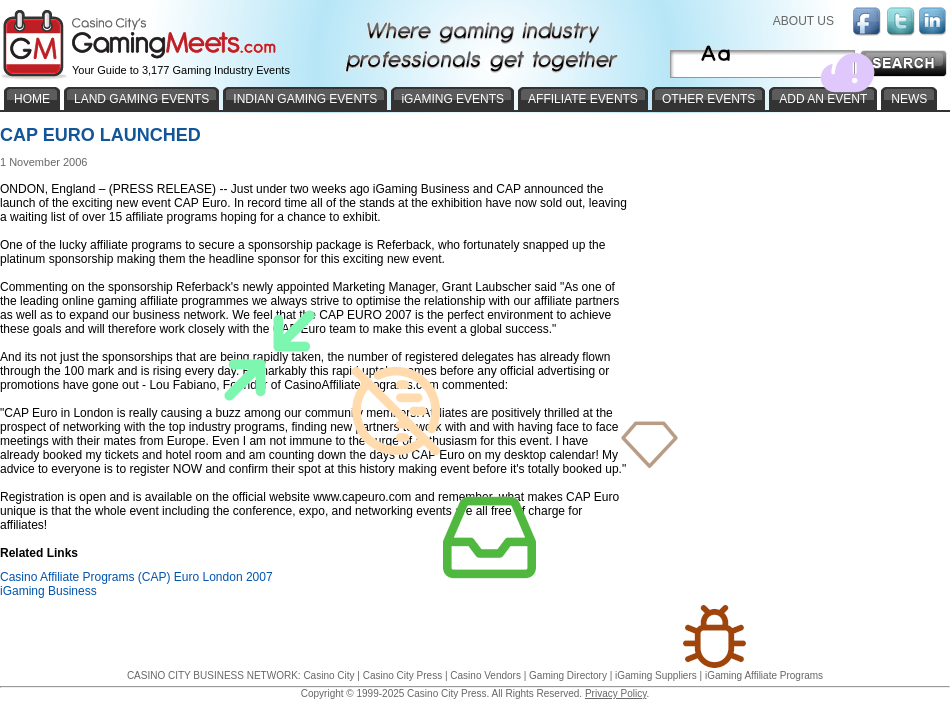 Image resolution: width=950 pixels, height=721 pixels. What do you see at coordinates (847, 72) in the screenshot?
I see `cloud storage warning or issue detected` at bounding box center [847, 72].